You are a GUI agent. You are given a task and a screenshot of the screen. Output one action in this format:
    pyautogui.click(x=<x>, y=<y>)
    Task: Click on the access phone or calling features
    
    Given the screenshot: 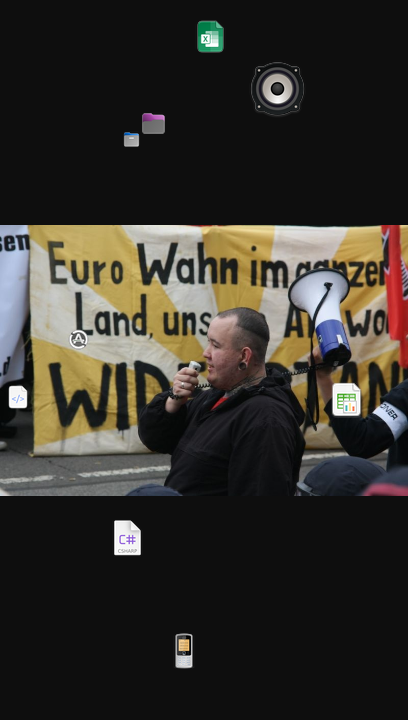 What is the action you would take?
    pyautogui.click(x=184, y=651)
    